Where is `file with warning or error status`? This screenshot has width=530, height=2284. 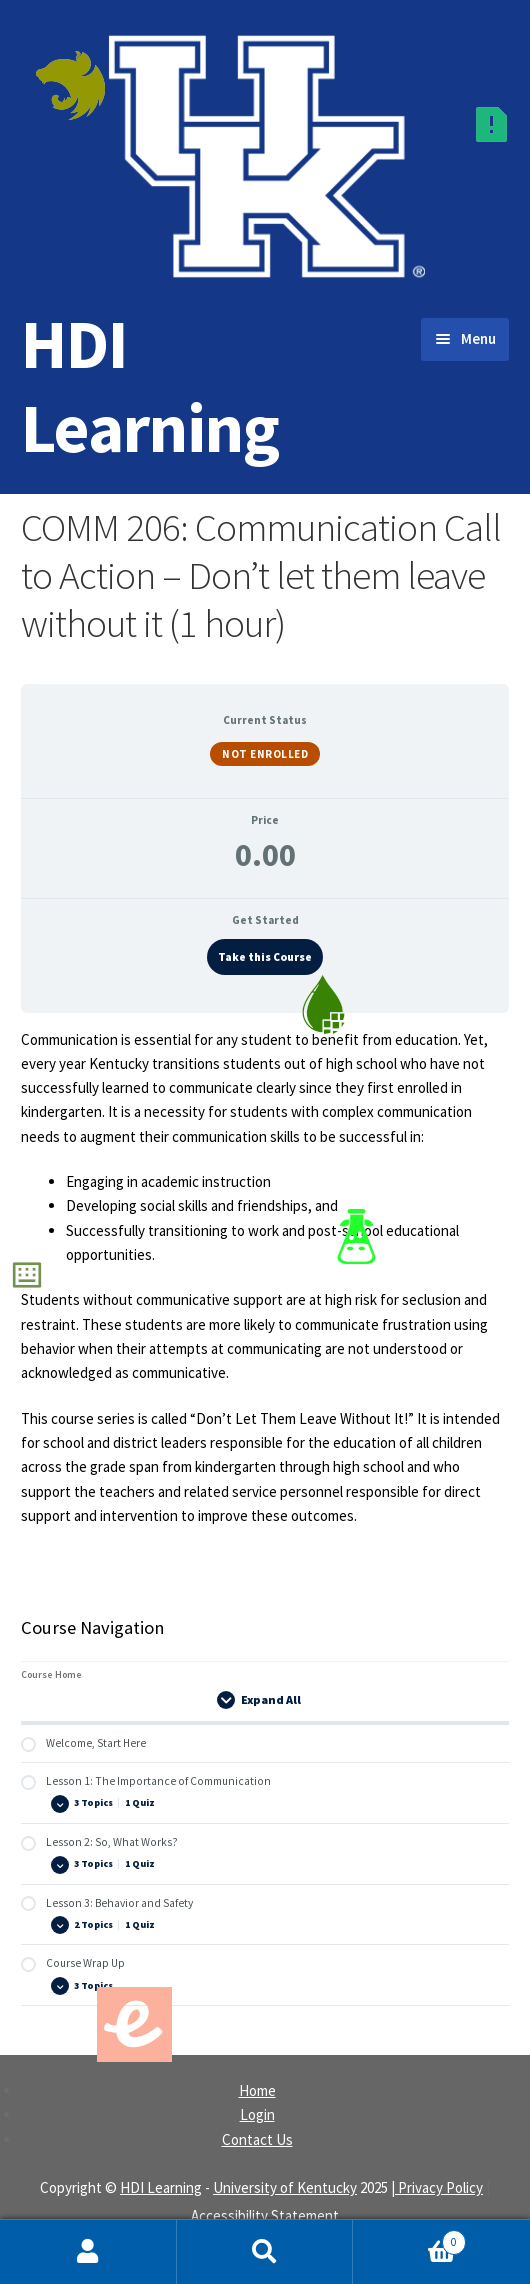 file with warning or error status is located at coordinates (491, 124).